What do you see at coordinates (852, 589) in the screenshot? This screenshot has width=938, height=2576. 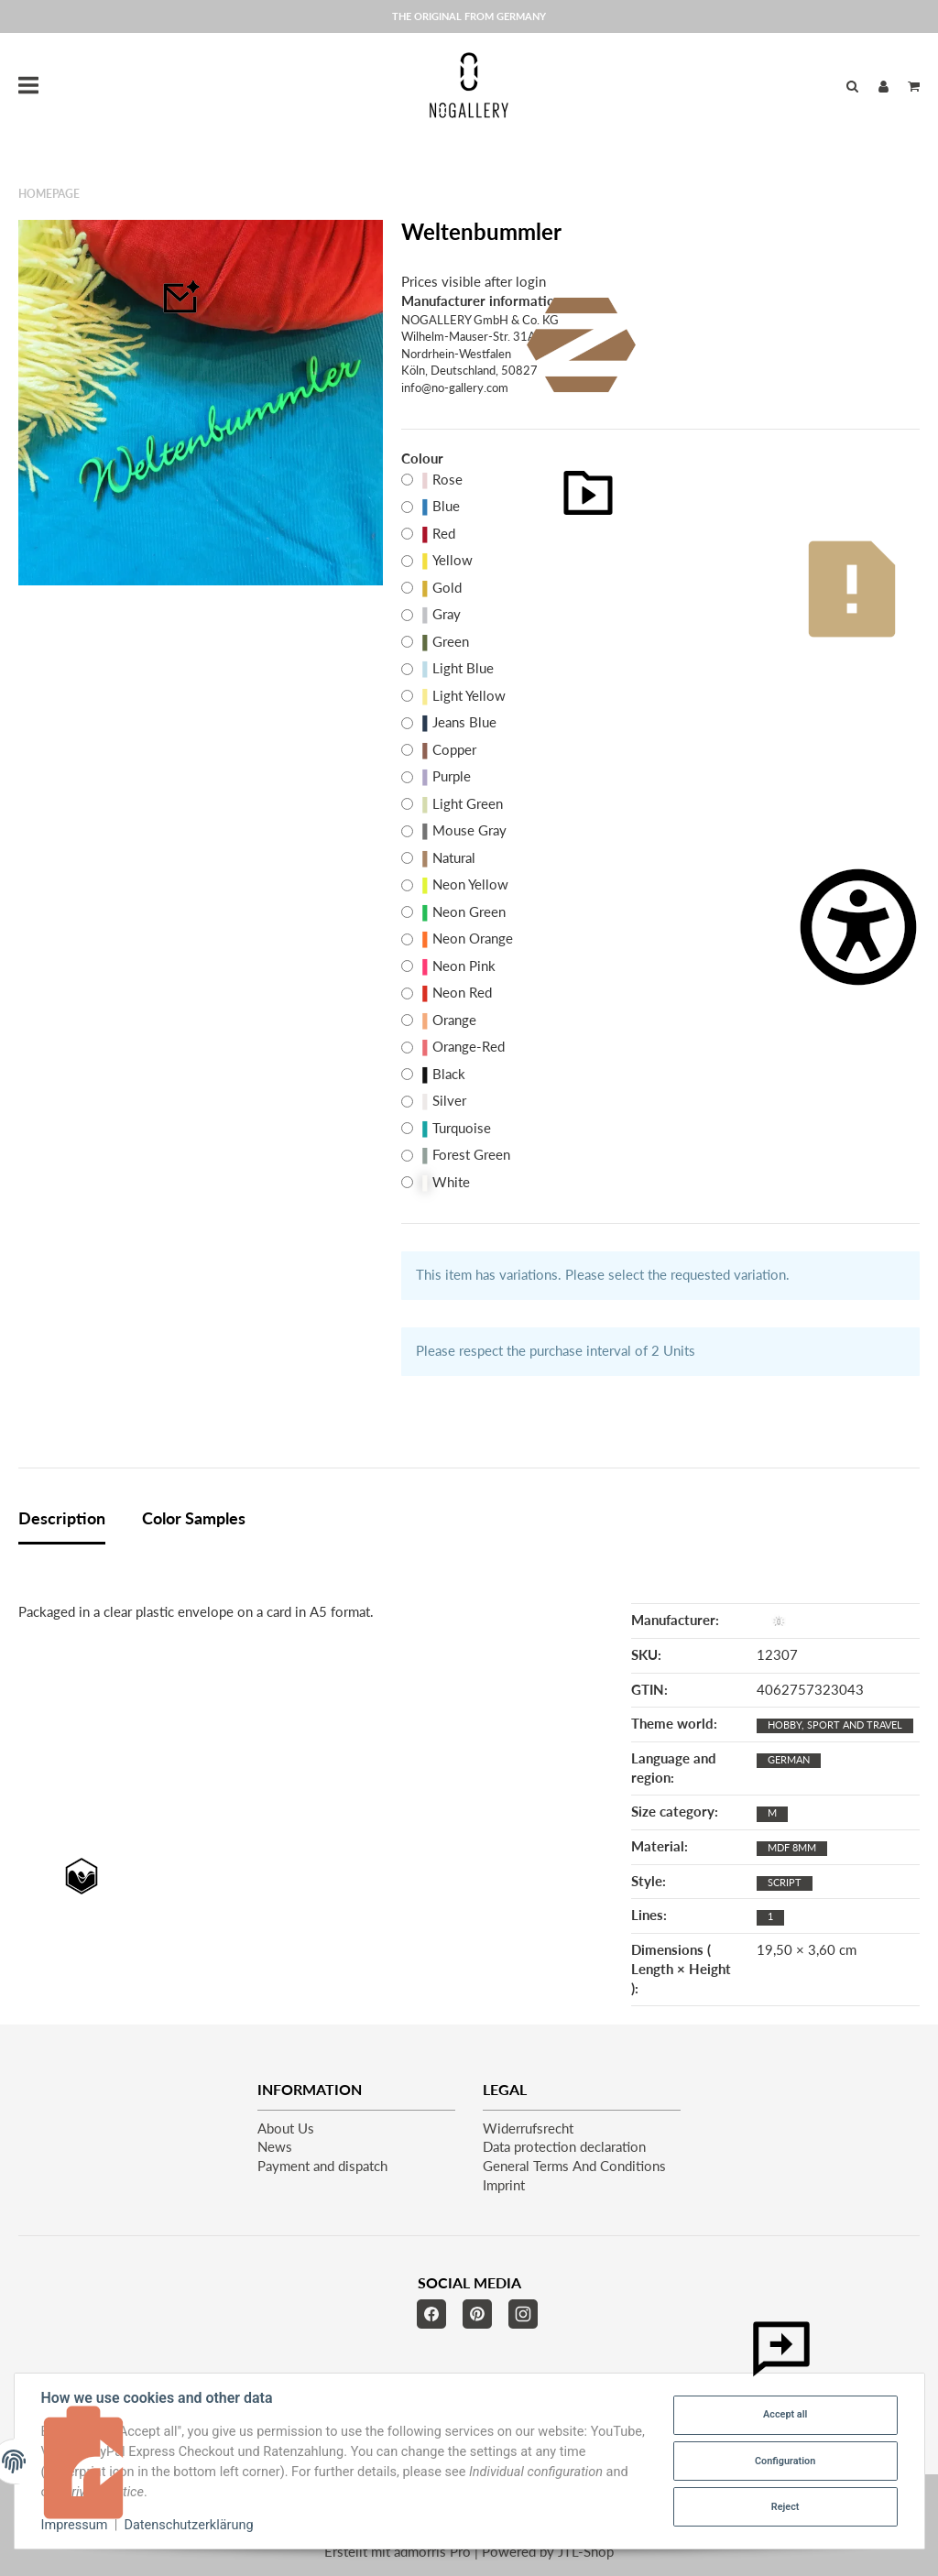 I see `file with warning or error status` at bounding box center [852, 589].